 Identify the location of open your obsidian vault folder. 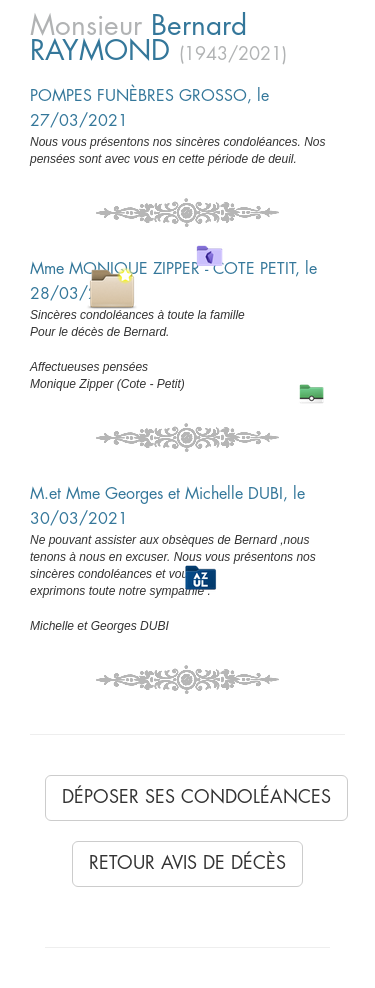
(209, 256).